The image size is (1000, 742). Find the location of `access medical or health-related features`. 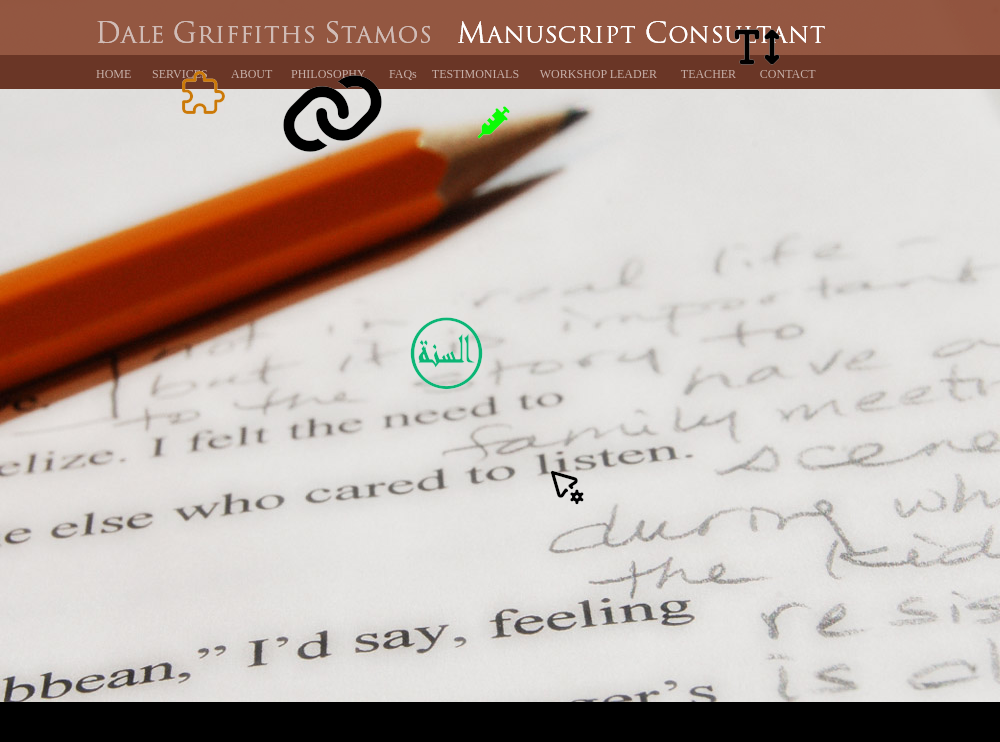

access medical or health-related features is located at coordinates (493, 123).